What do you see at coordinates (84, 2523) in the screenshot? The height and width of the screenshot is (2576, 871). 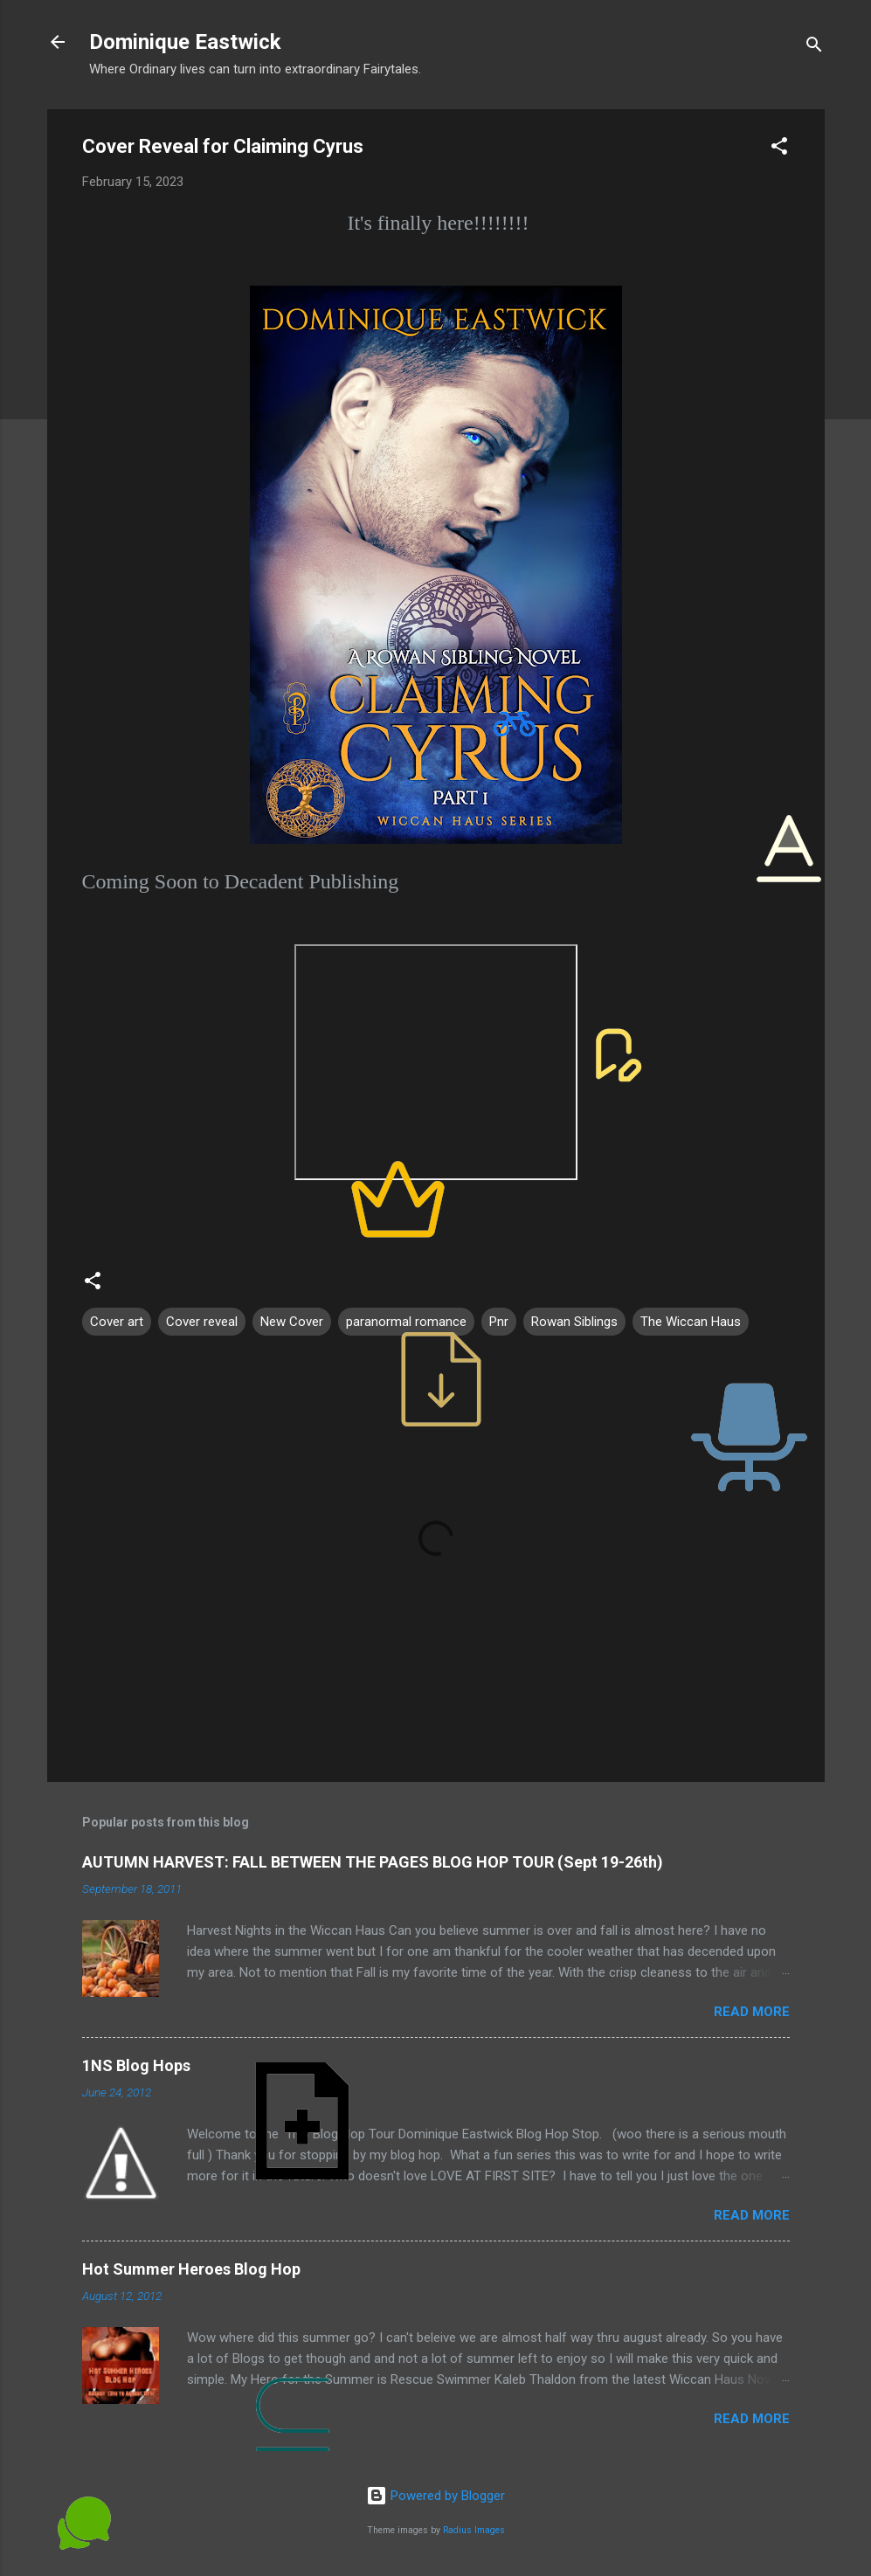 I see `open messaging or chat` at bounding box center [84, 2523].